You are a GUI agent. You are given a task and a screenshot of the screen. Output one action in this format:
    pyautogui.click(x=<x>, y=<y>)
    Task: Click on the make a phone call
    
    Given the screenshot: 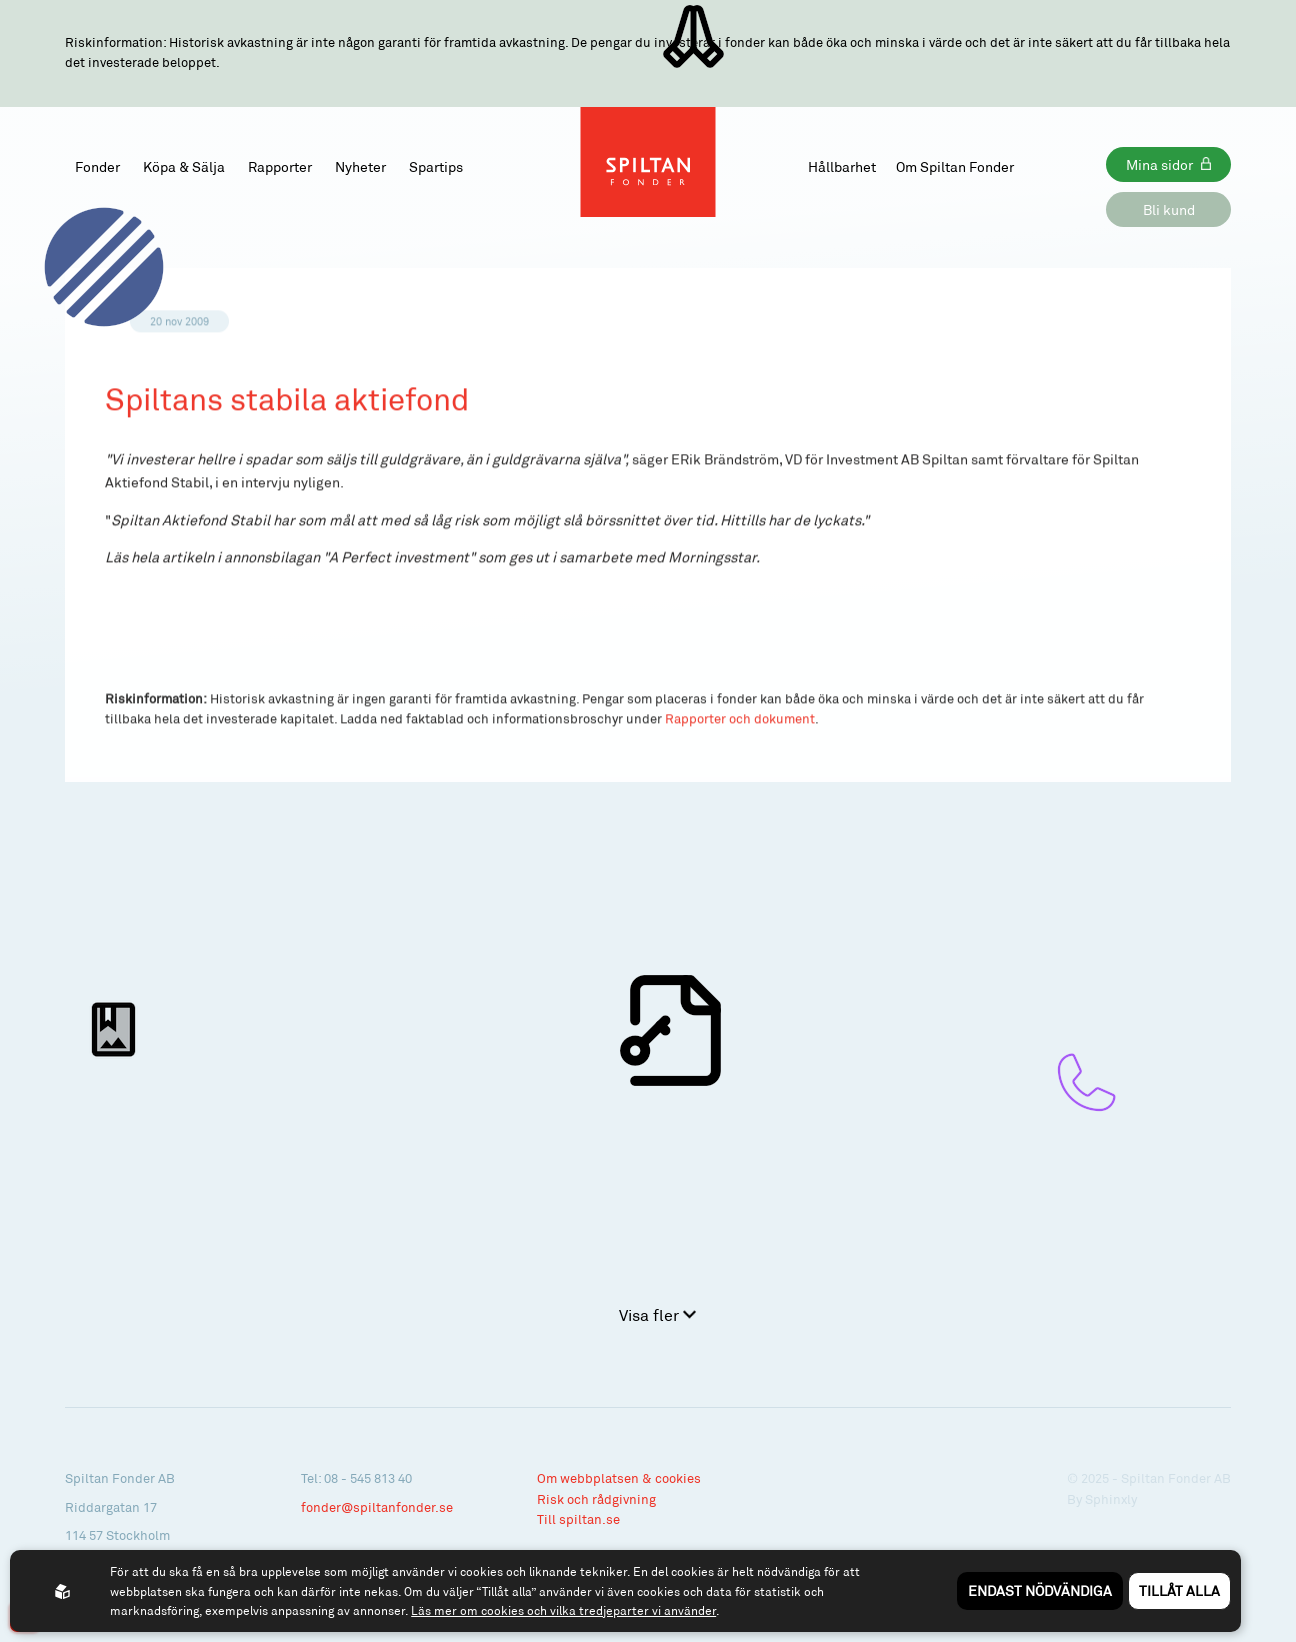 What is the action you would take?
    pyautogui.click(x=1085, y=1083)
    